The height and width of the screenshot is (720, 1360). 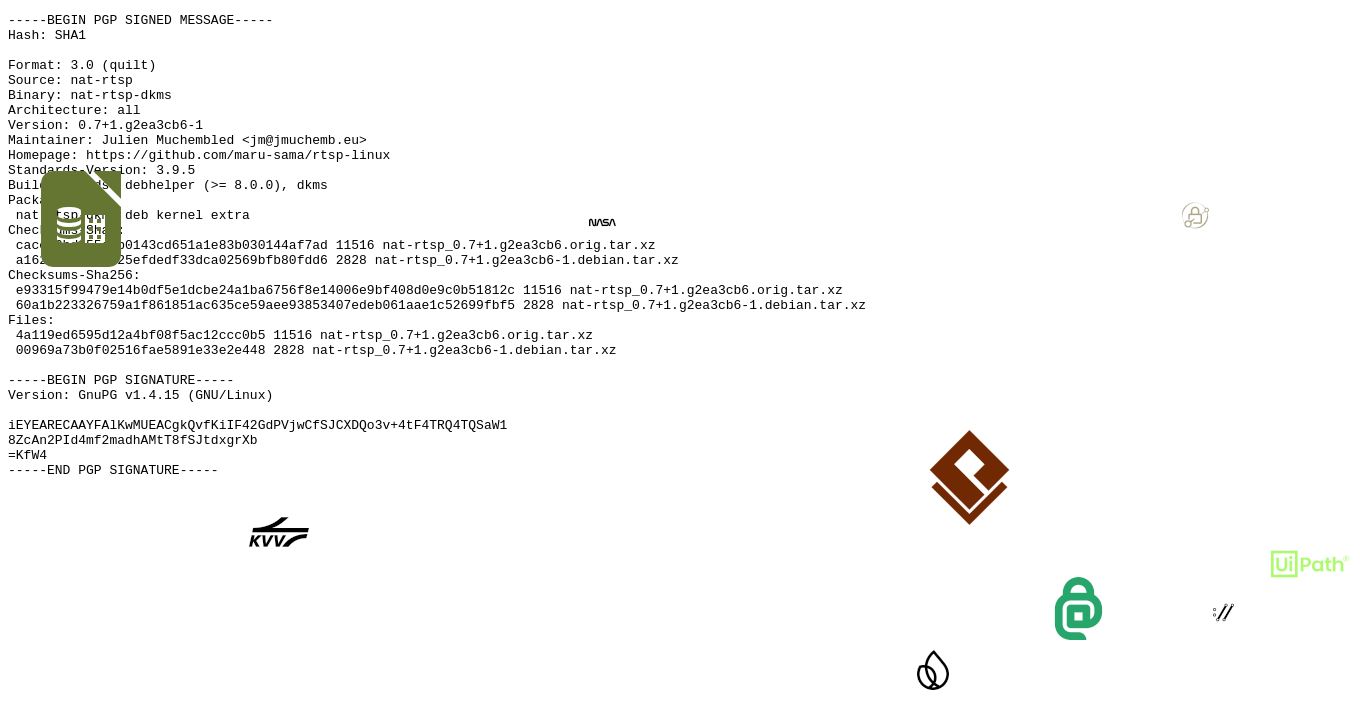 I want to click on visit curl website or documentation, so click(x=1223, y=612).